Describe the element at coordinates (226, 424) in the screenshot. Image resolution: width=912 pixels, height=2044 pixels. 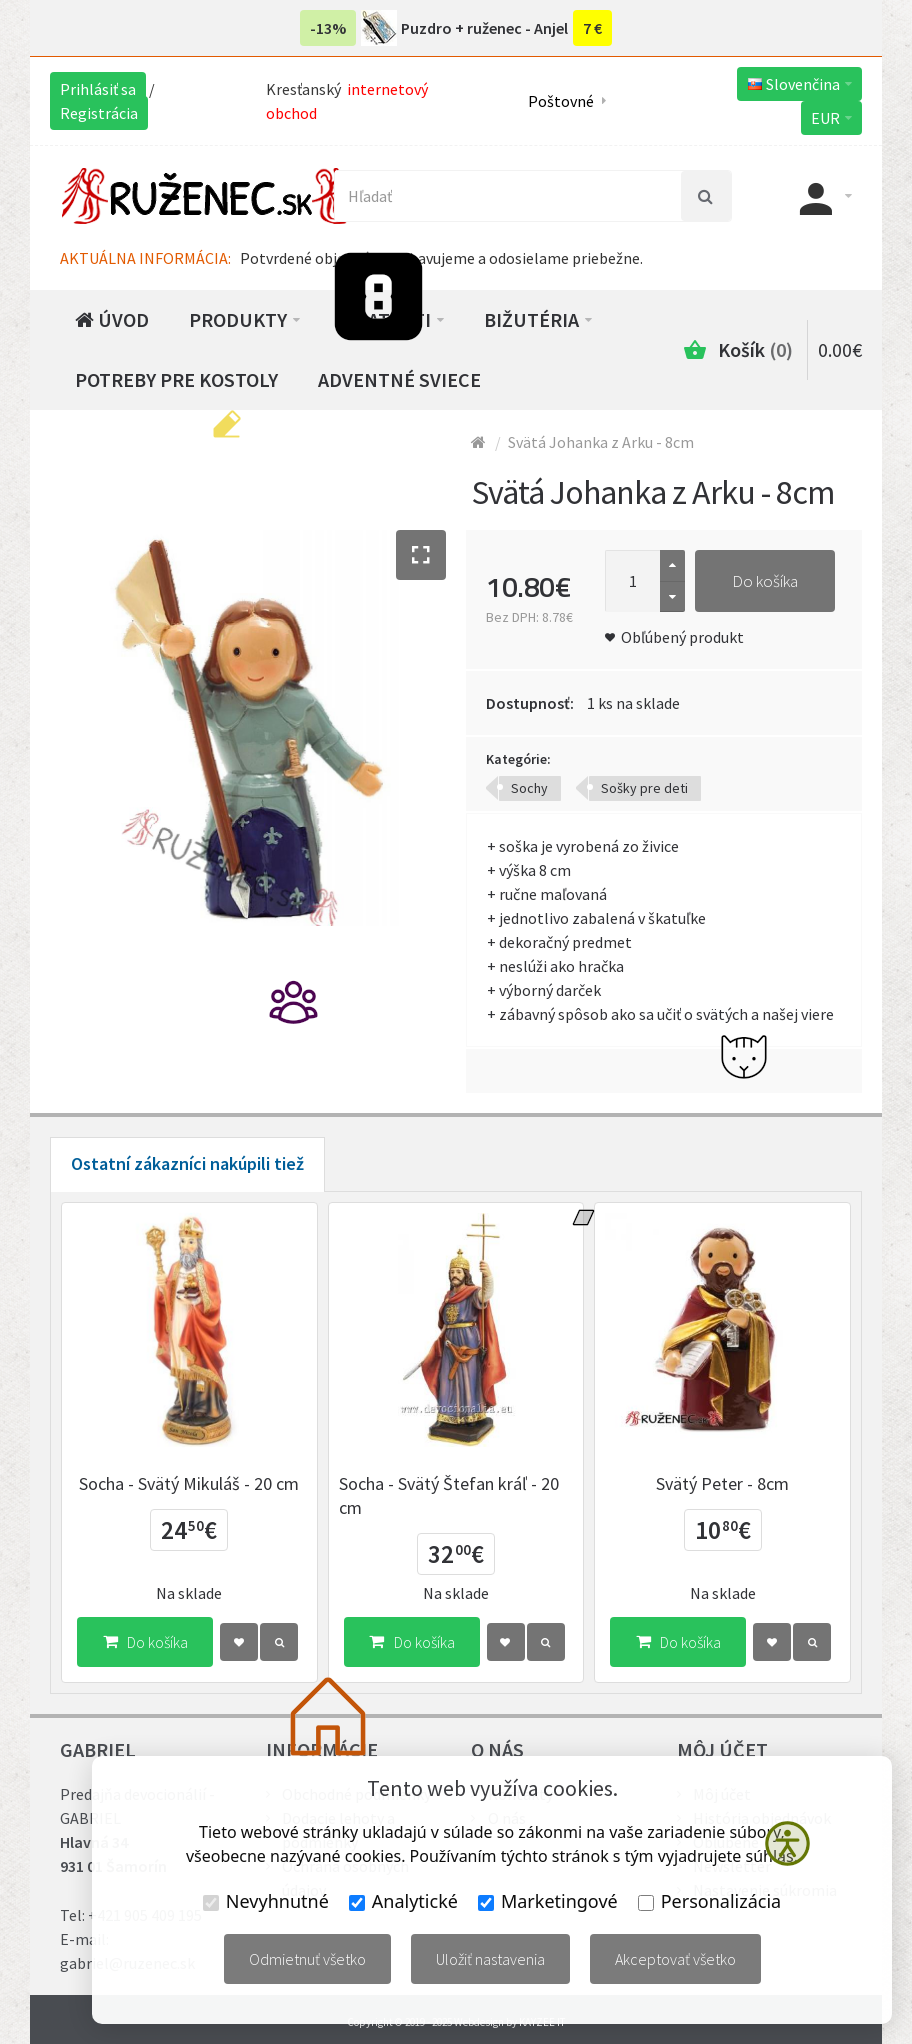
I see `edit text or content` at that location.